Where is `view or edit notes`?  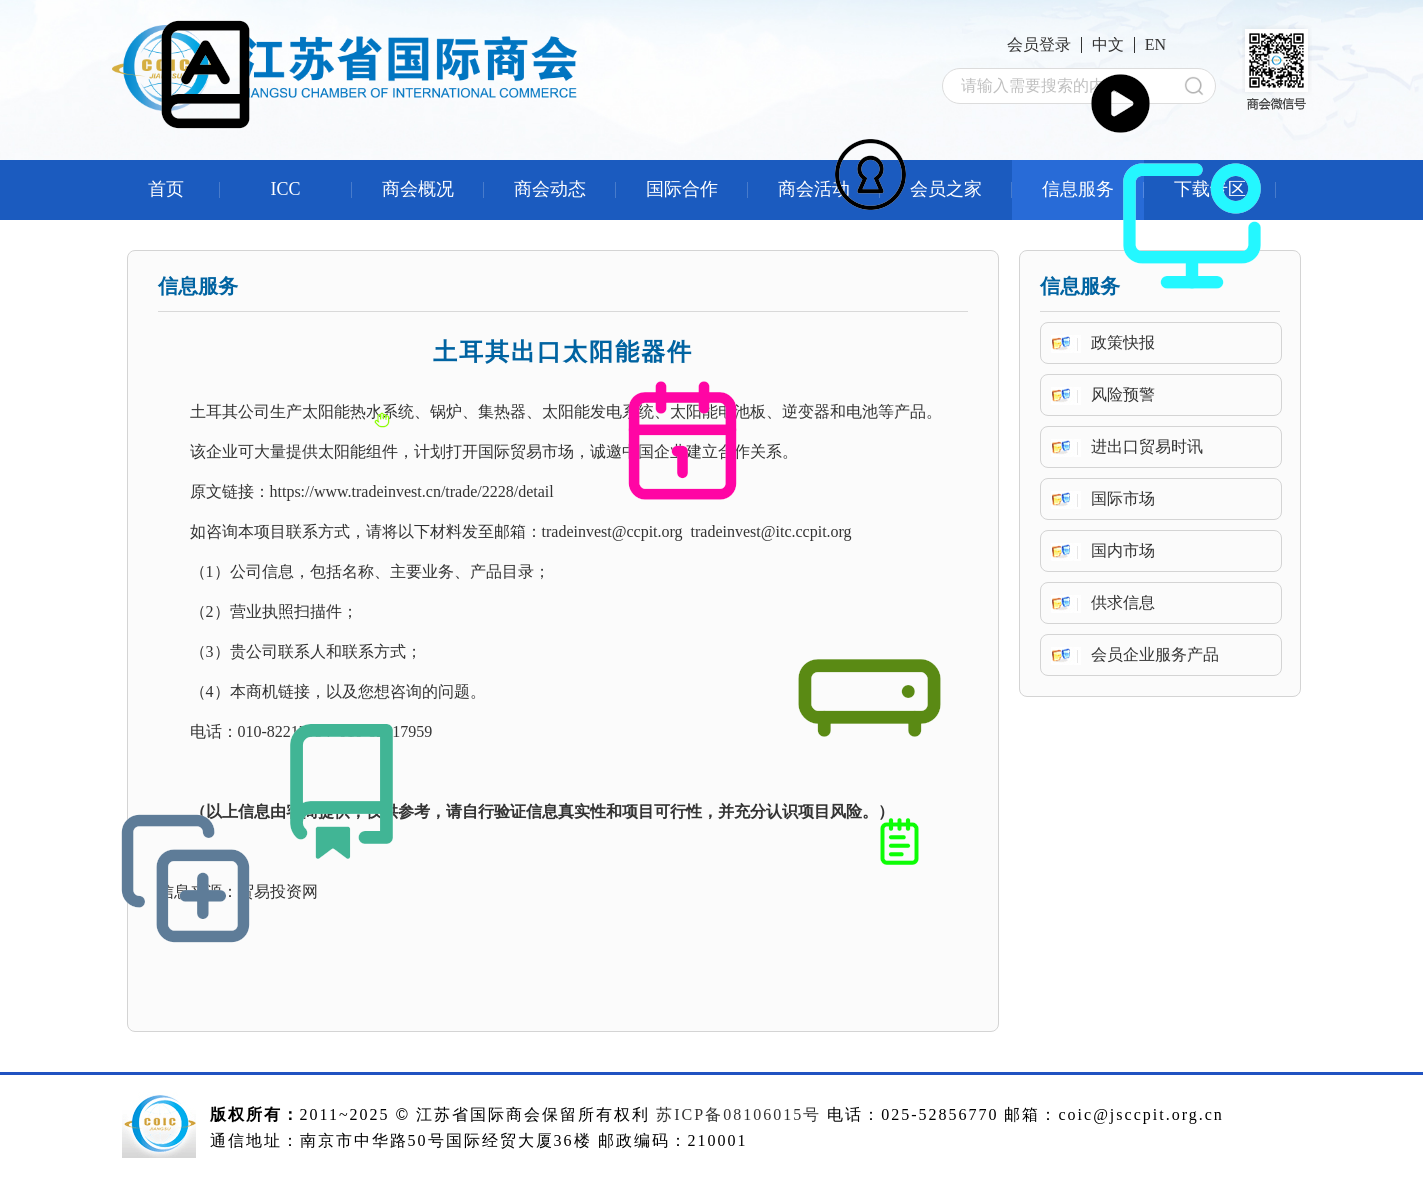 view or edit notes is located at coordinates (899, 841).